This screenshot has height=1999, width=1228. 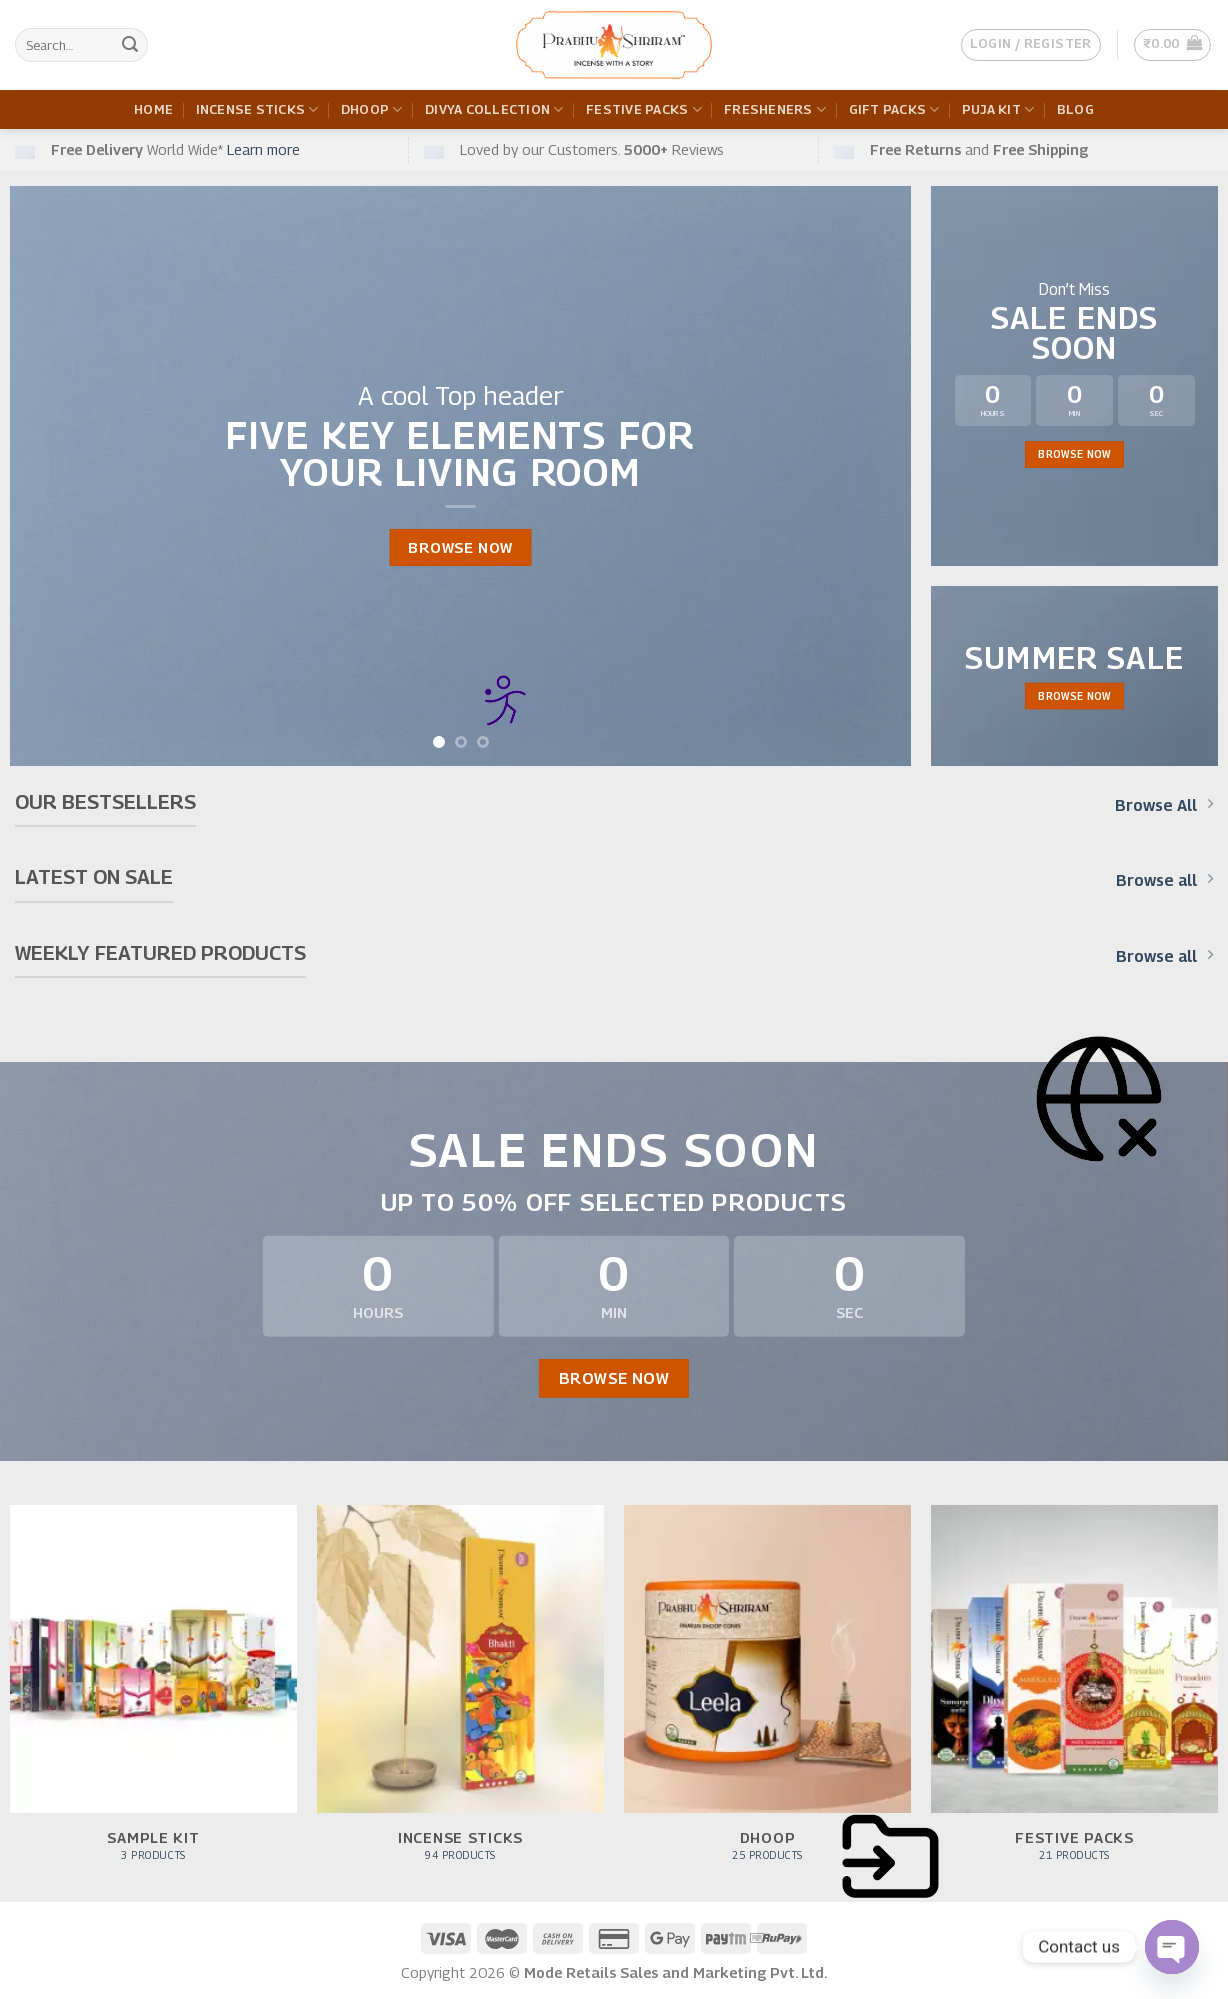 I want to click on no internet connection, so click(x=1099, y=1099).